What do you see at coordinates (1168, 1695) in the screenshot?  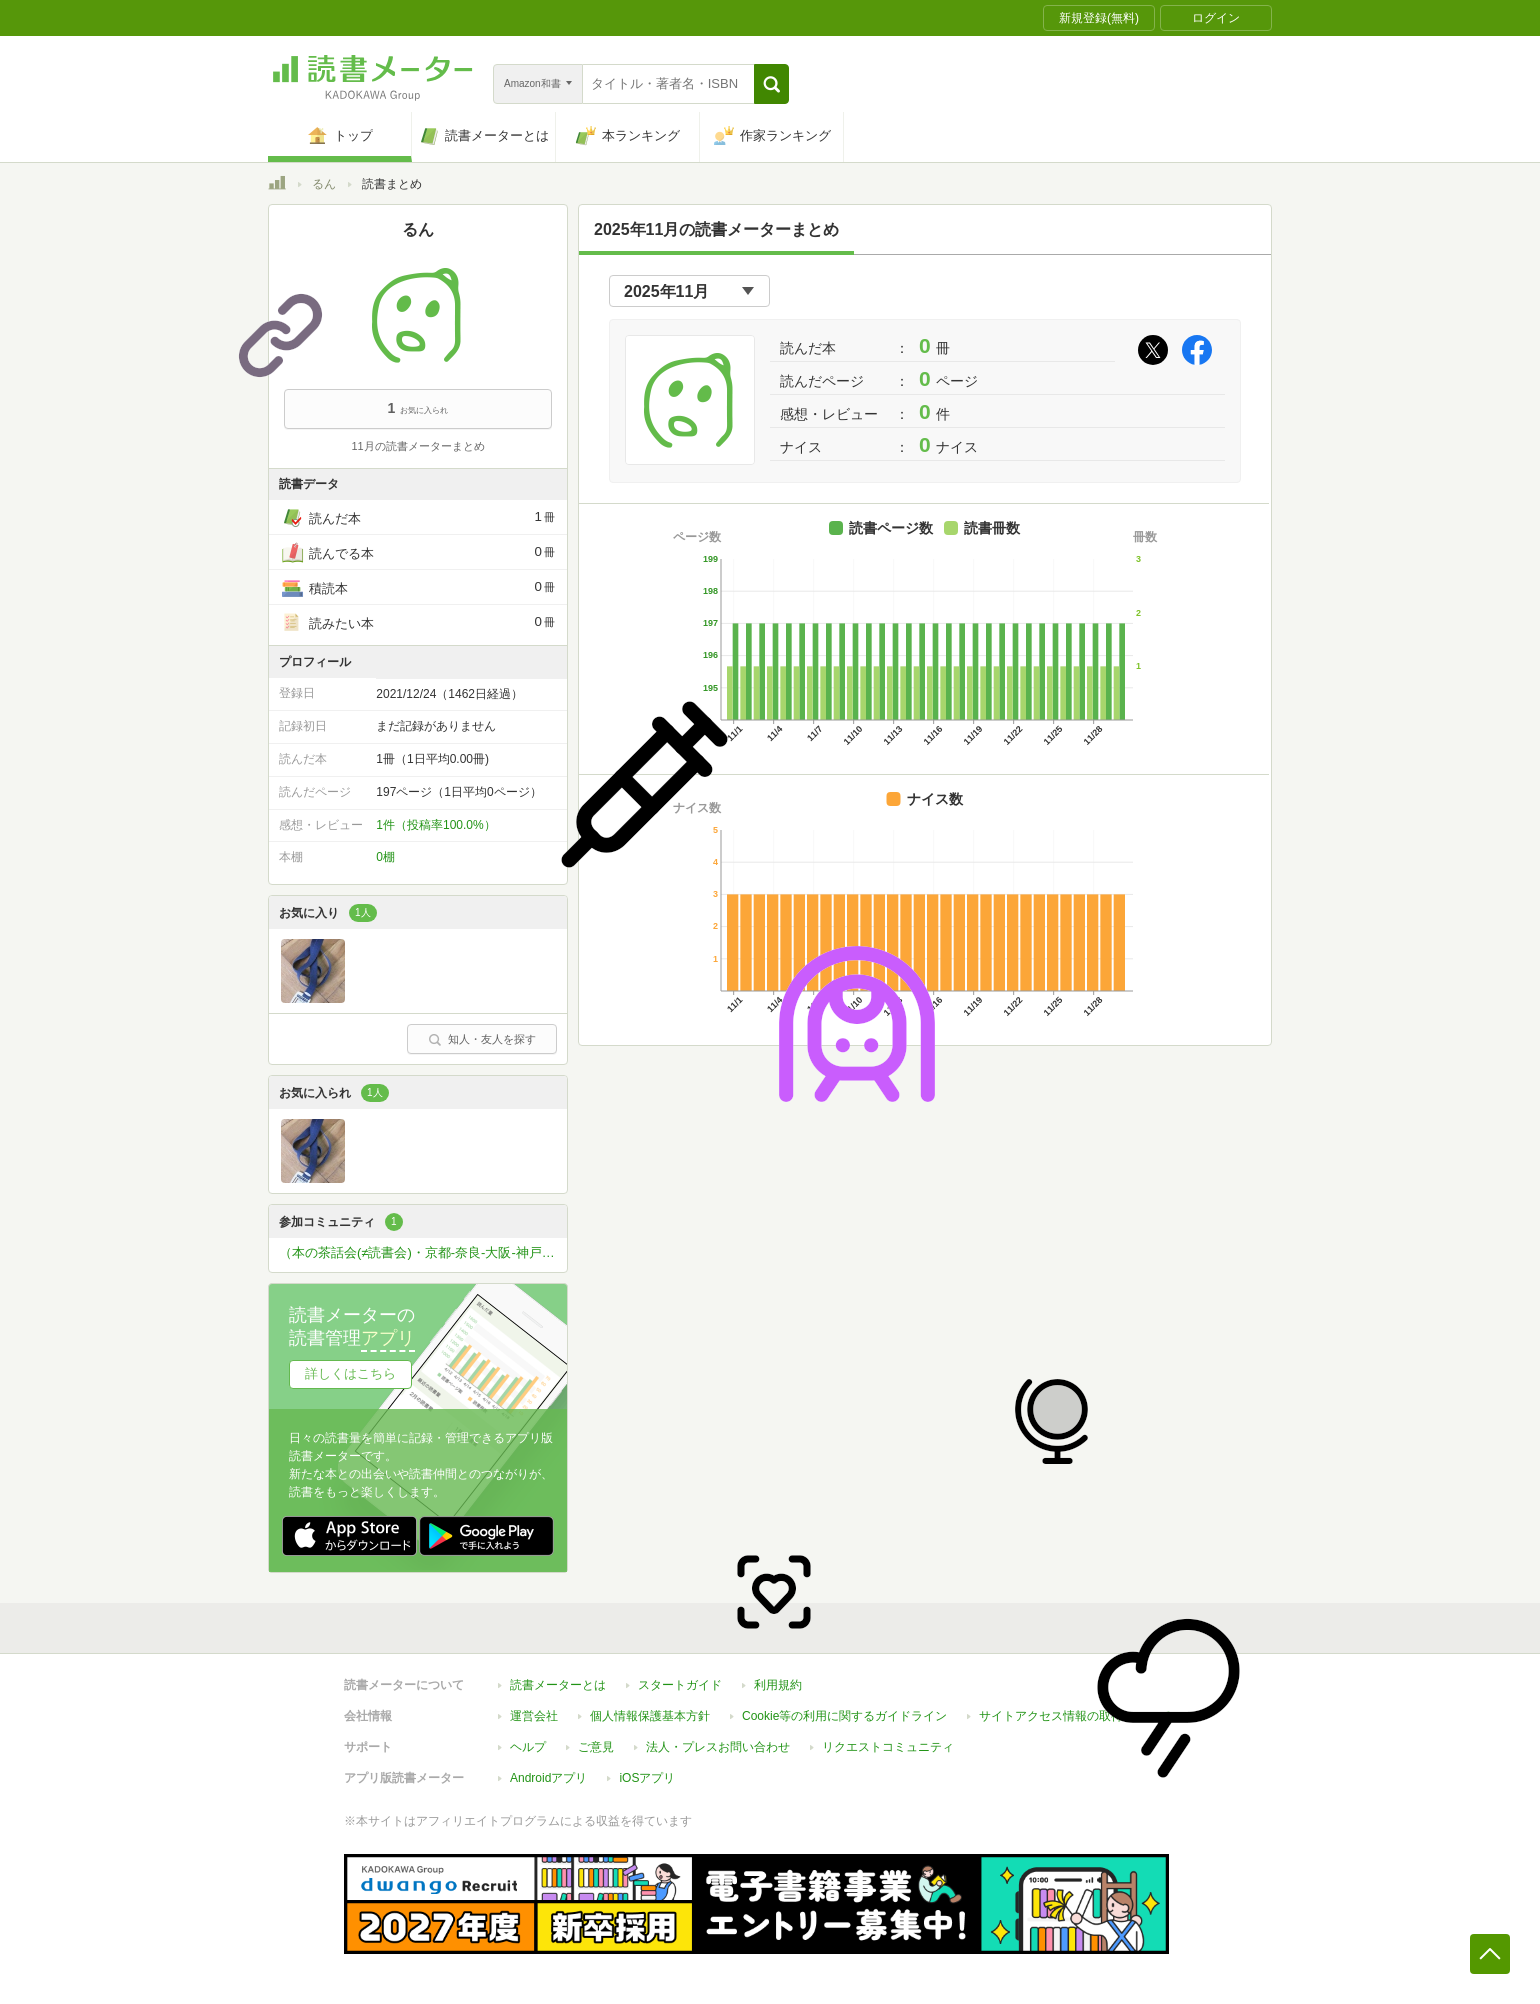 I see `view current weather conditions` at bounding box center [1168, 1695].